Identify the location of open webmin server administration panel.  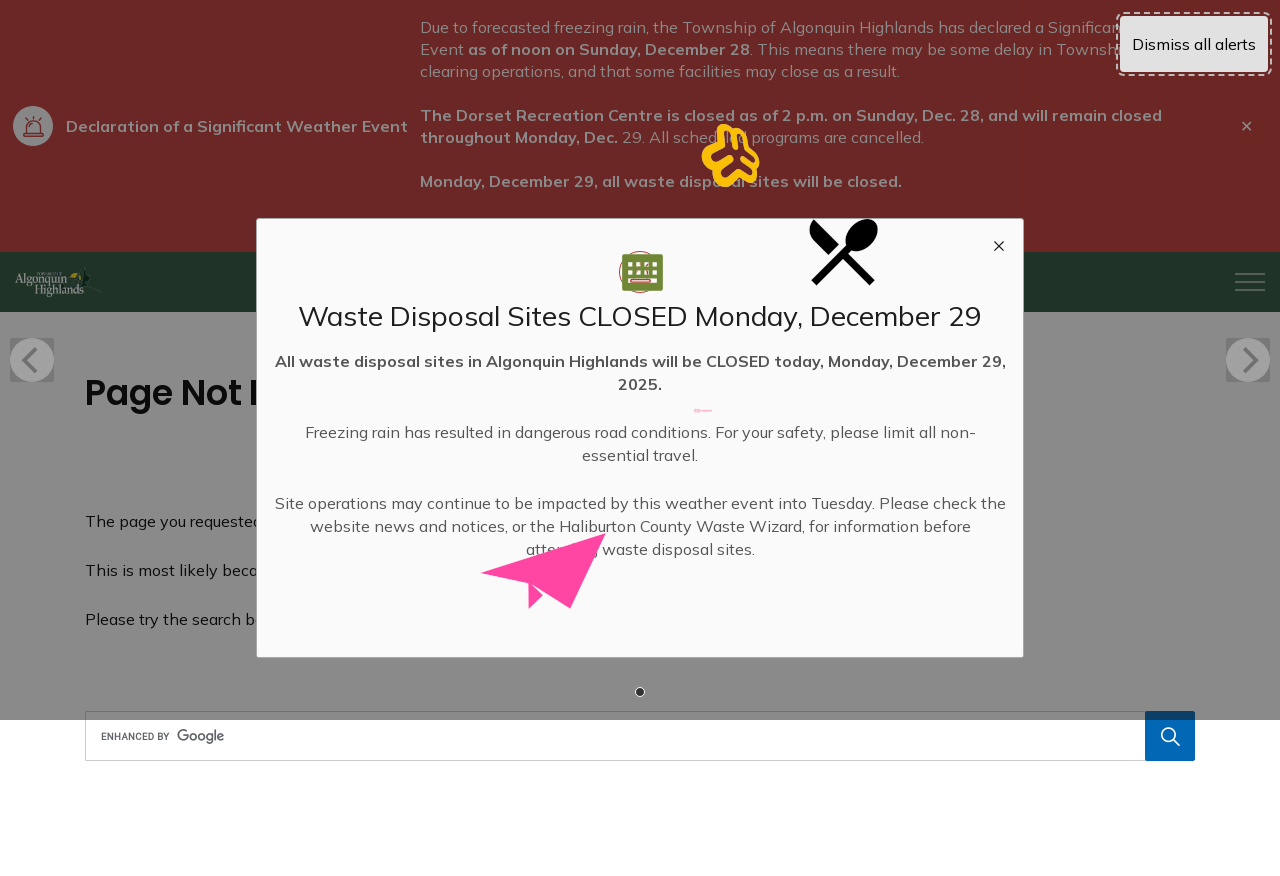
(730, 155).